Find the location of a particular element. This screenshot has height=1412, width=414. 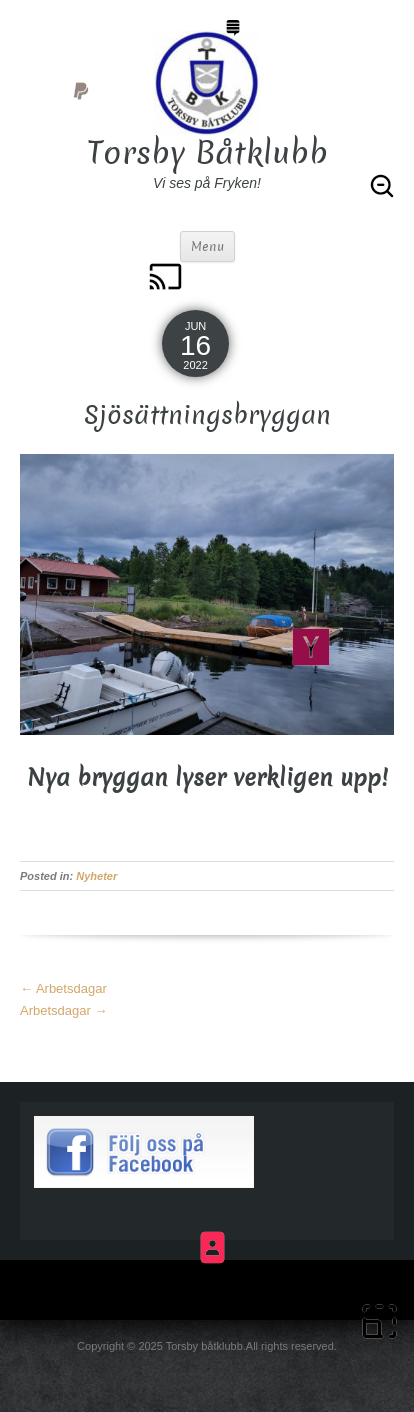

pay with PayPal is located at coordinates (81, 91).